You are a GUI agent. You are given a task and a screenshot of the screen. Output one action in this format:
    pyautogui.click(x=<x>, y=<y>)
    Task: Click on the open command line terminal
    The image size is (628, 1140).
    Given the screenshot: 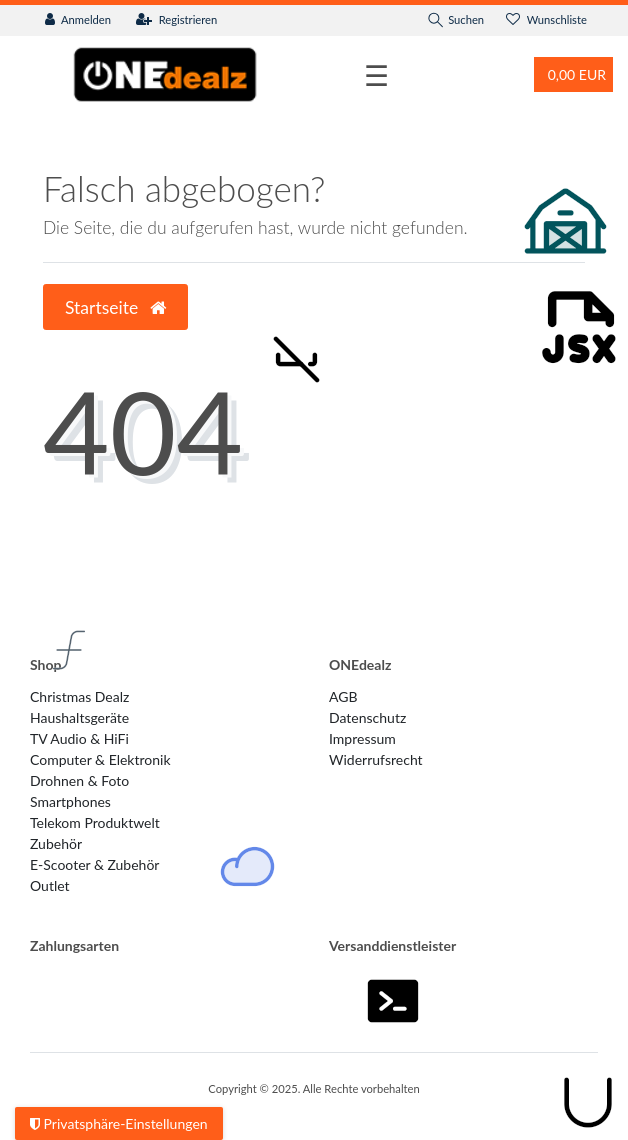 What is the action you would take?
    pyautogui.click(x=393, y=1001)
    